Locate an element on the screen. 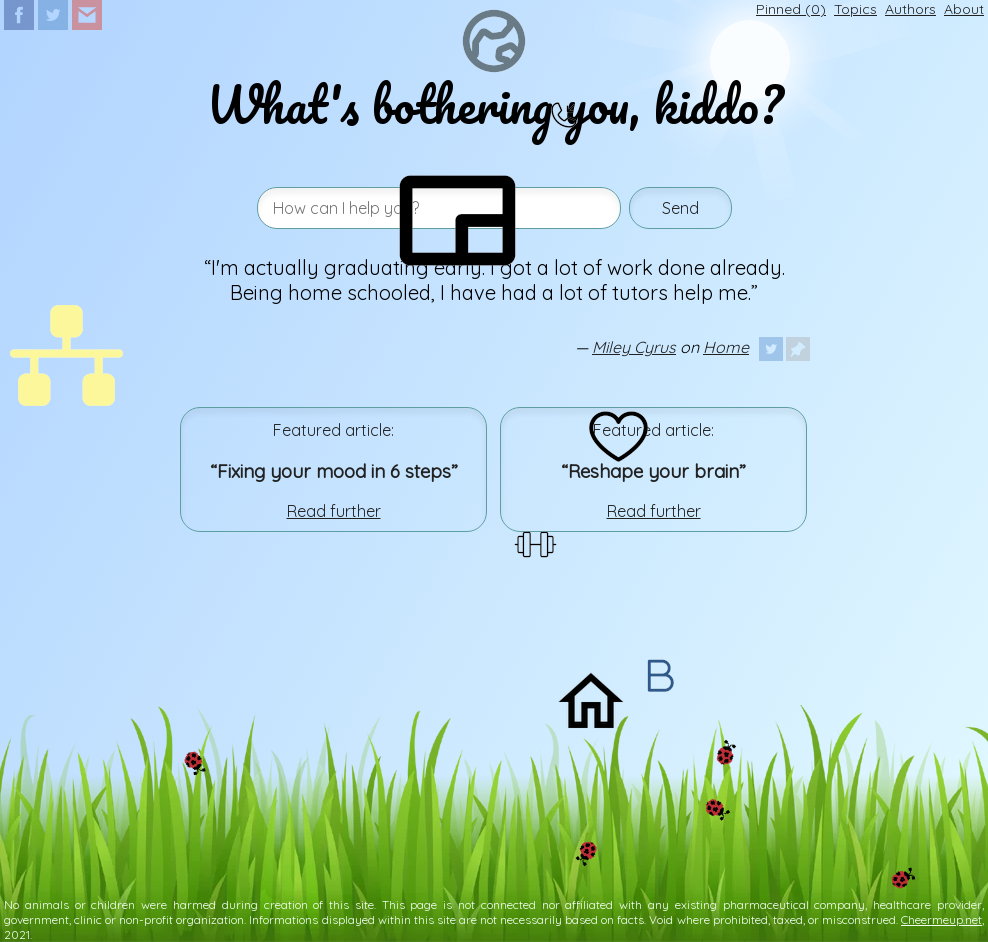 This screenshot has width=988, height=942. switch to international or global settings is located at coordinates (494, 41).